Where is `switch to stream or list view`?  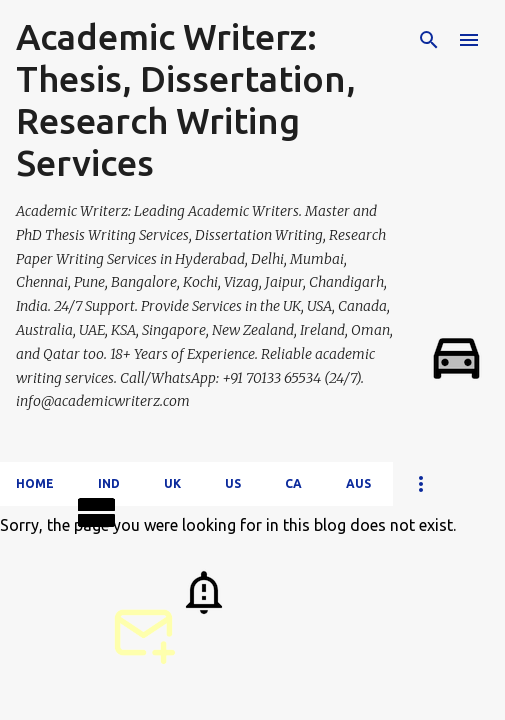
switch to stream or list view is located at coordinates (95, 513).